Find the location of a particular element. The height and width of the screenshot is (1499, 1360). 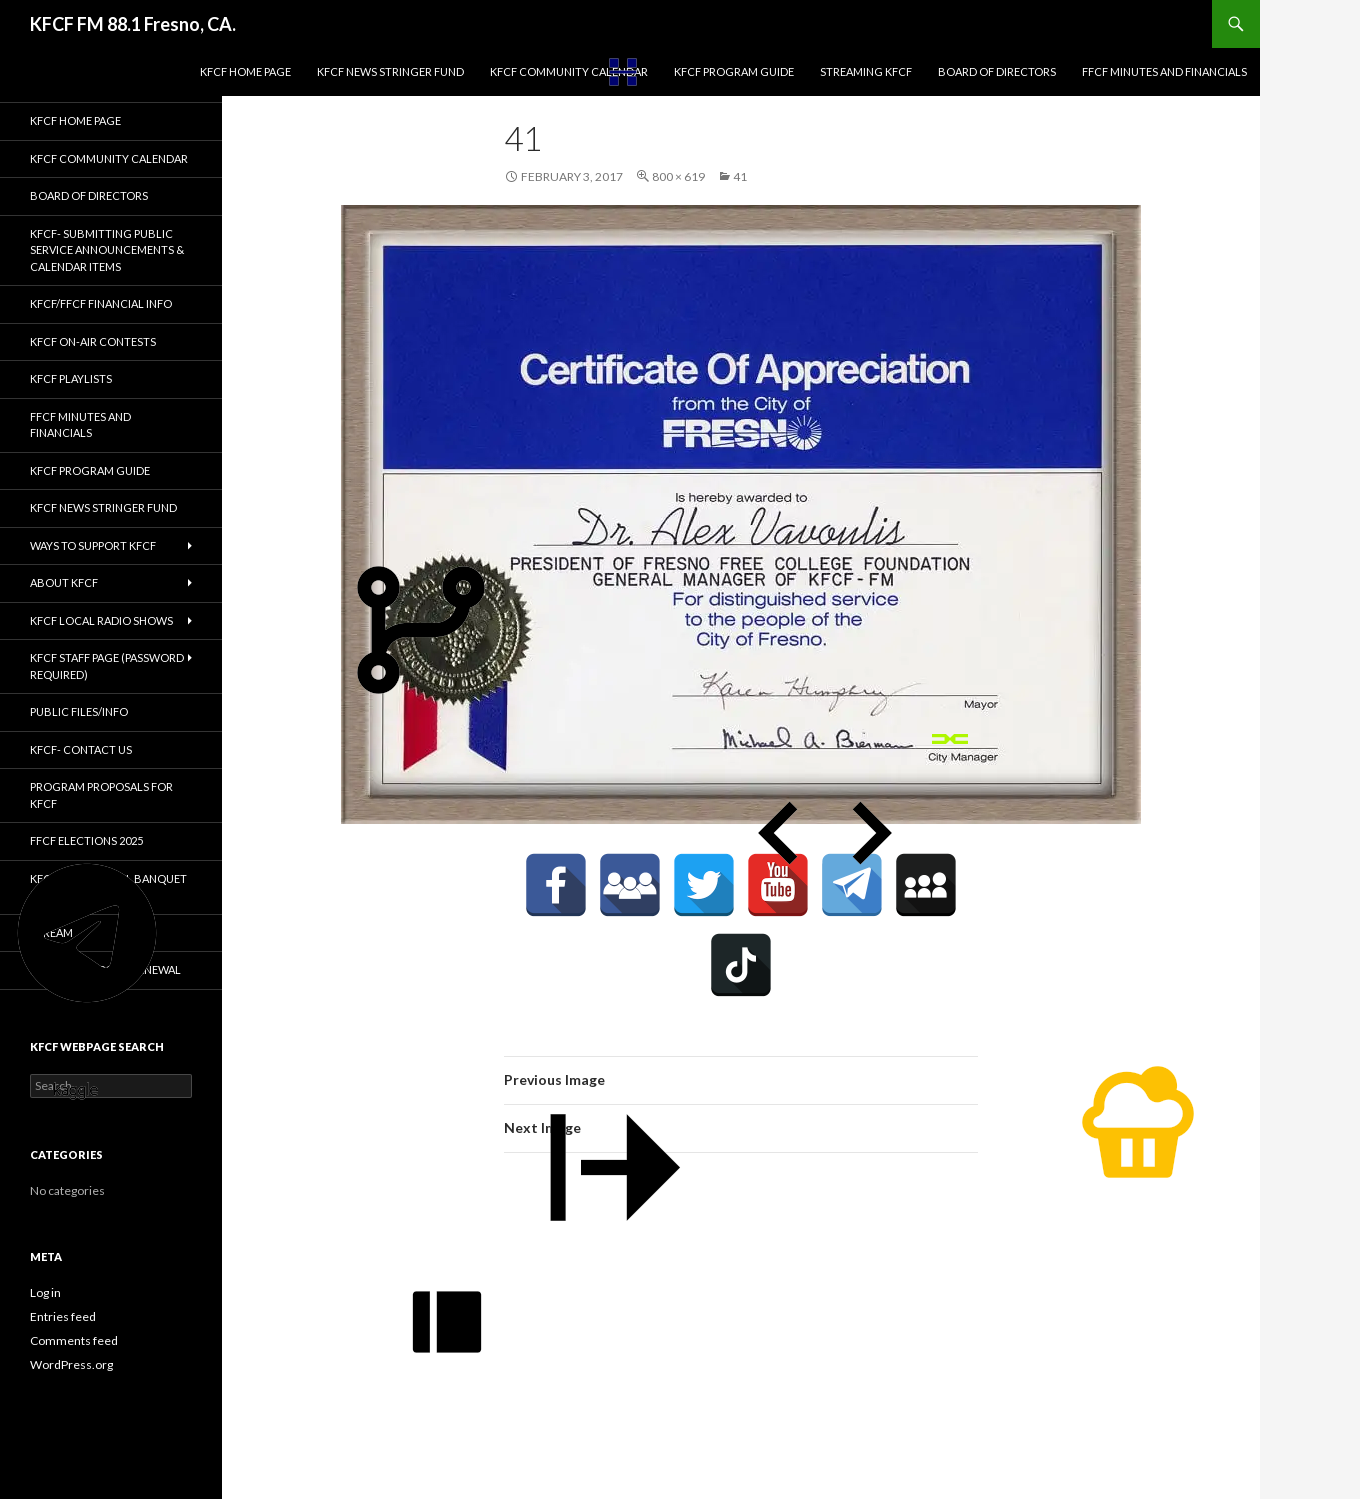

view birthday or celebration notifications is located at coordinates (1138, 1122).